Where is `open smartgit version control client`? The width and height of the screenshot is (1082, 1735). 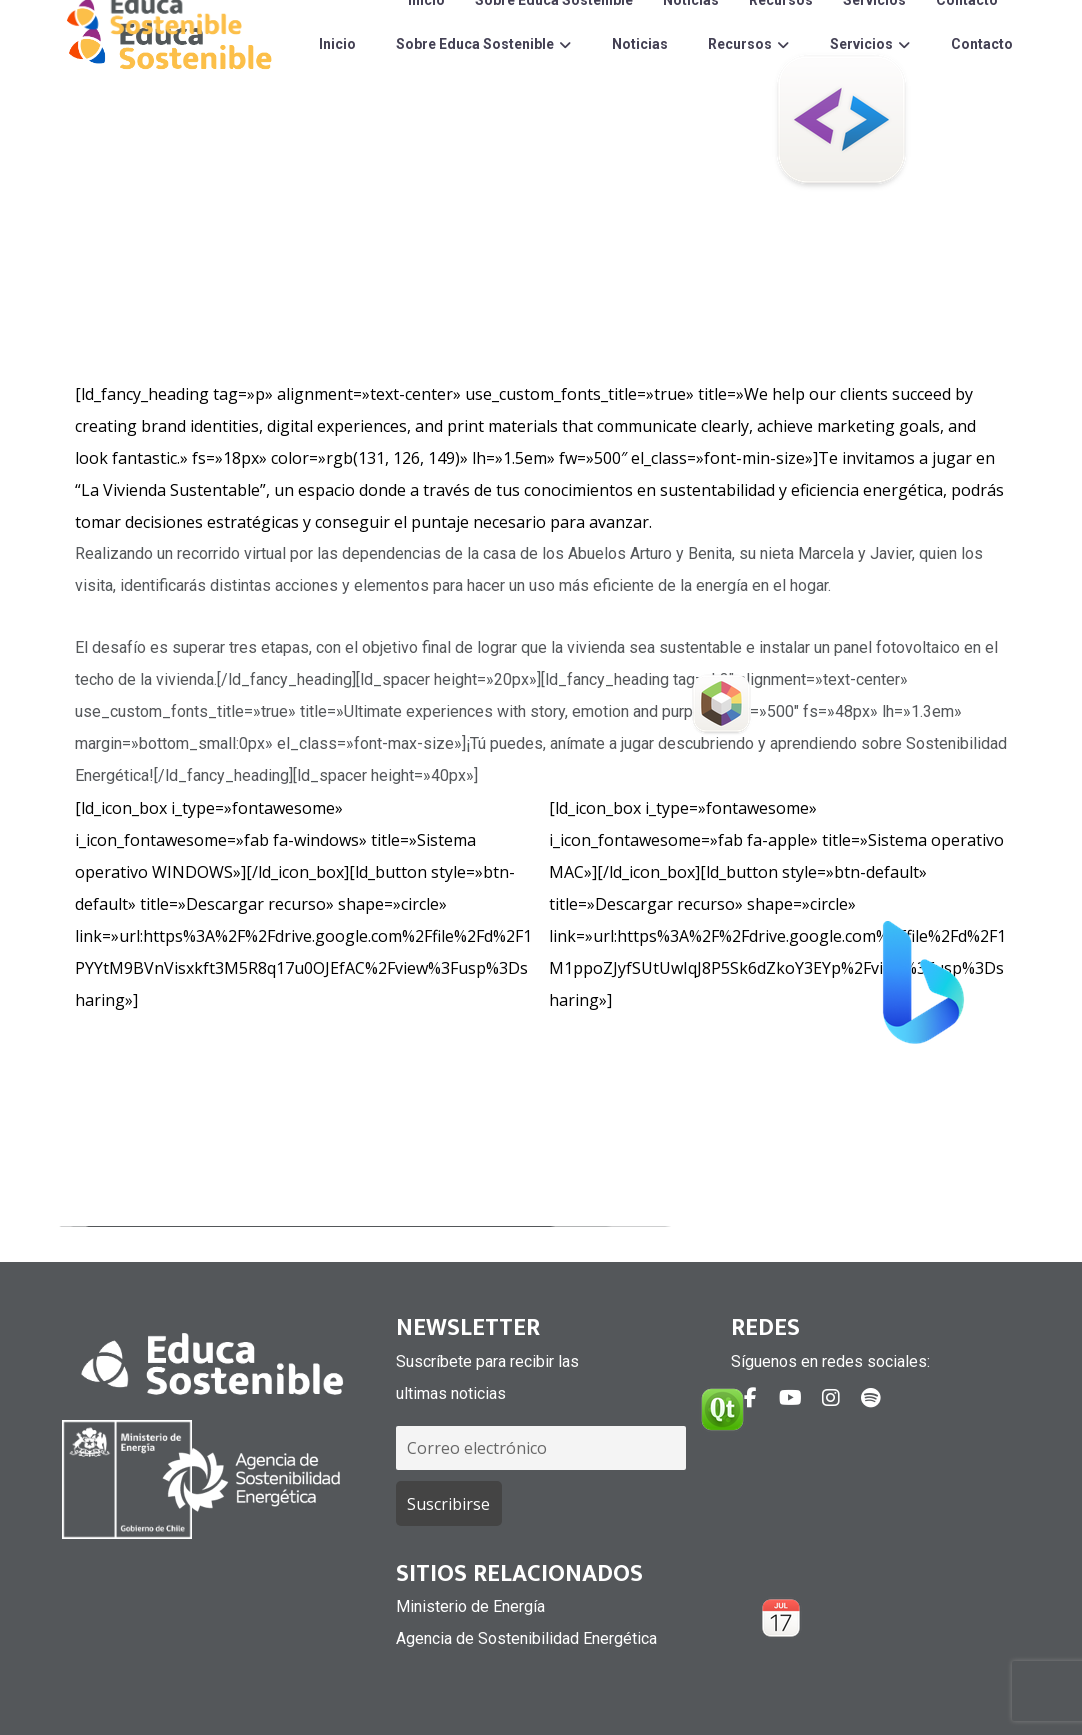 open smartgit version control client is located at coordinates (841, 119).